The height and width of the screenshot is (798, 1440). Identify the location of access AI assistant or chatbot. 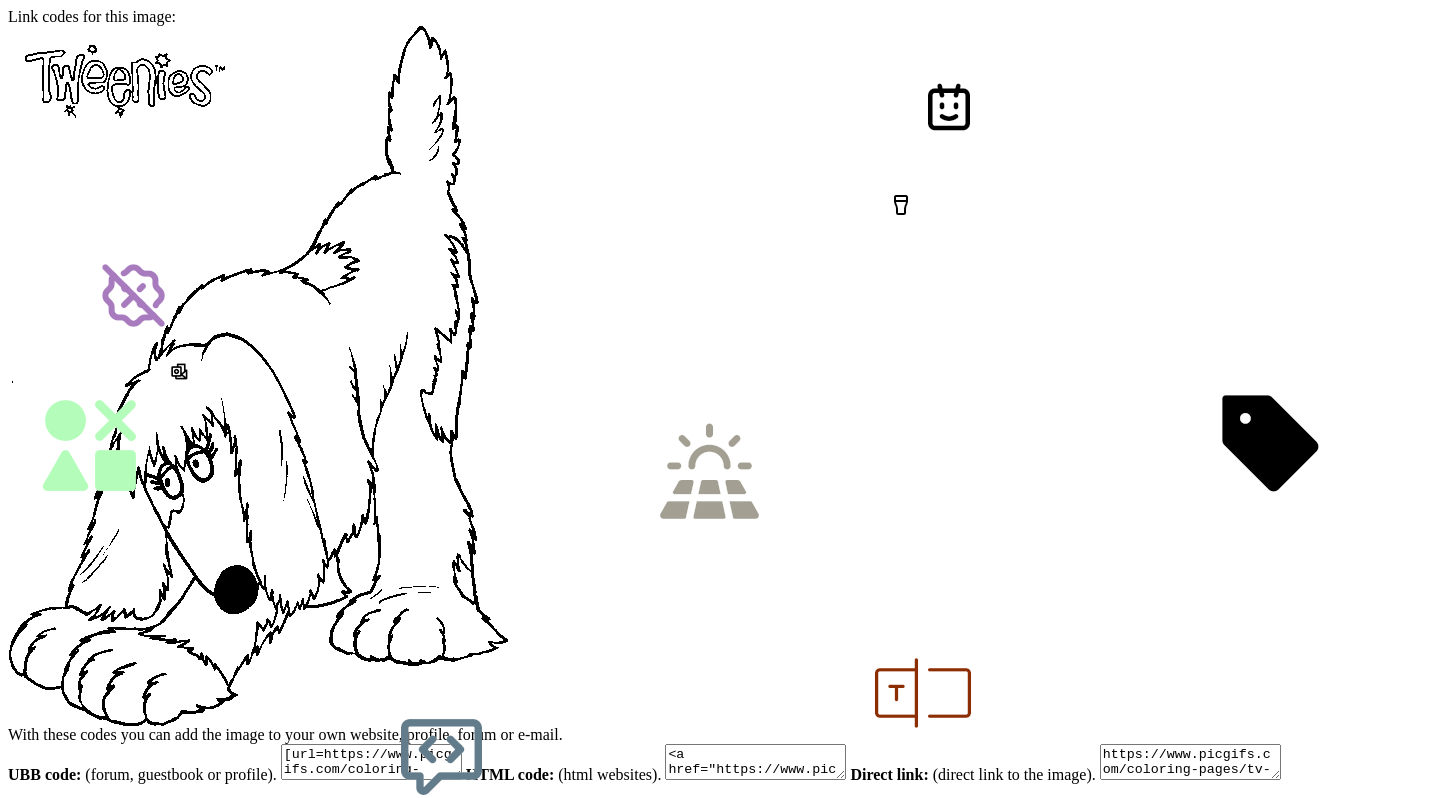
(949, 107).